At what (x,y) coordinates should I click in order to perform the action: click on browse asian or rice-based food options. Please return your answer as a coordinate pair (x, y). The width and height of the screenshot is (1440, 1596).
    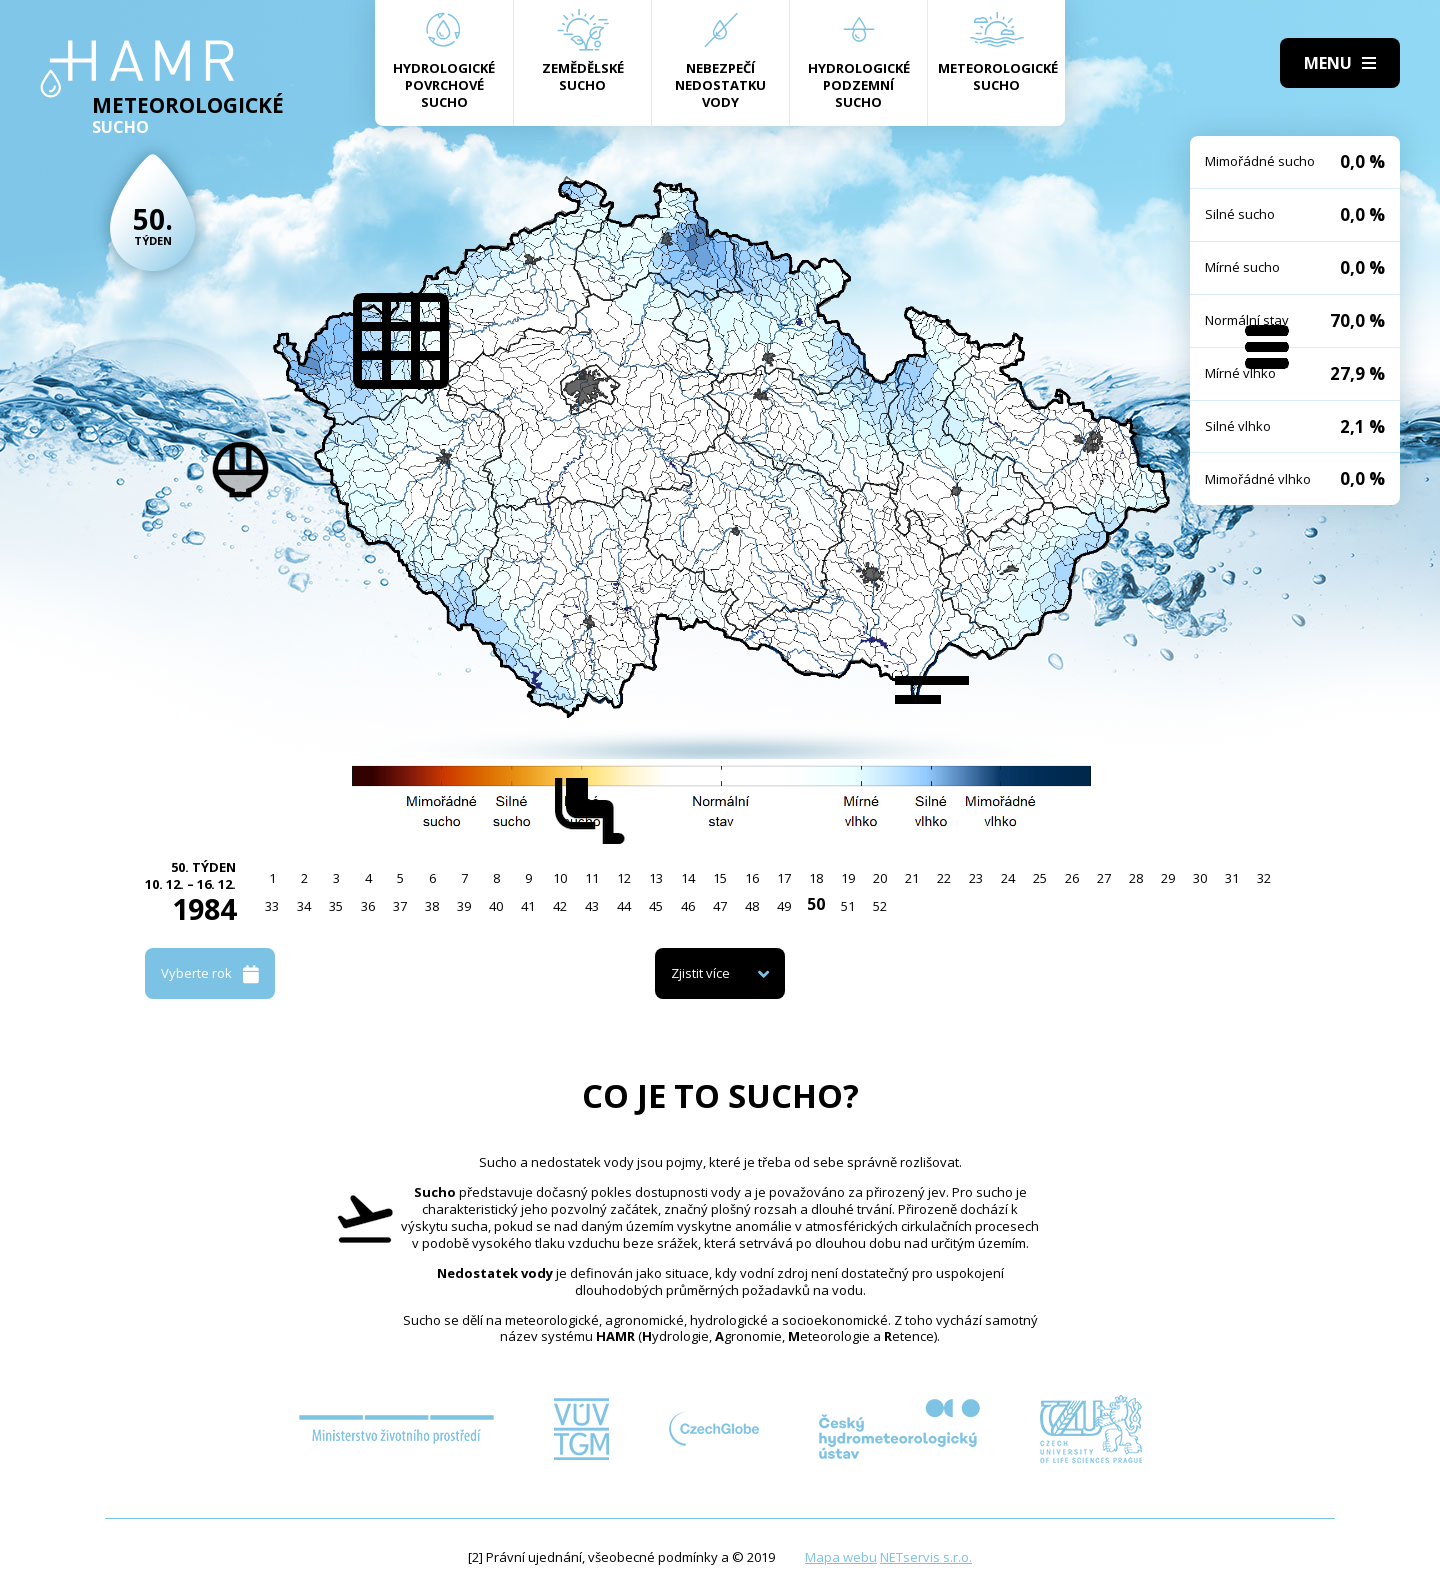
    Looking at the image, I should click on (240, 469).